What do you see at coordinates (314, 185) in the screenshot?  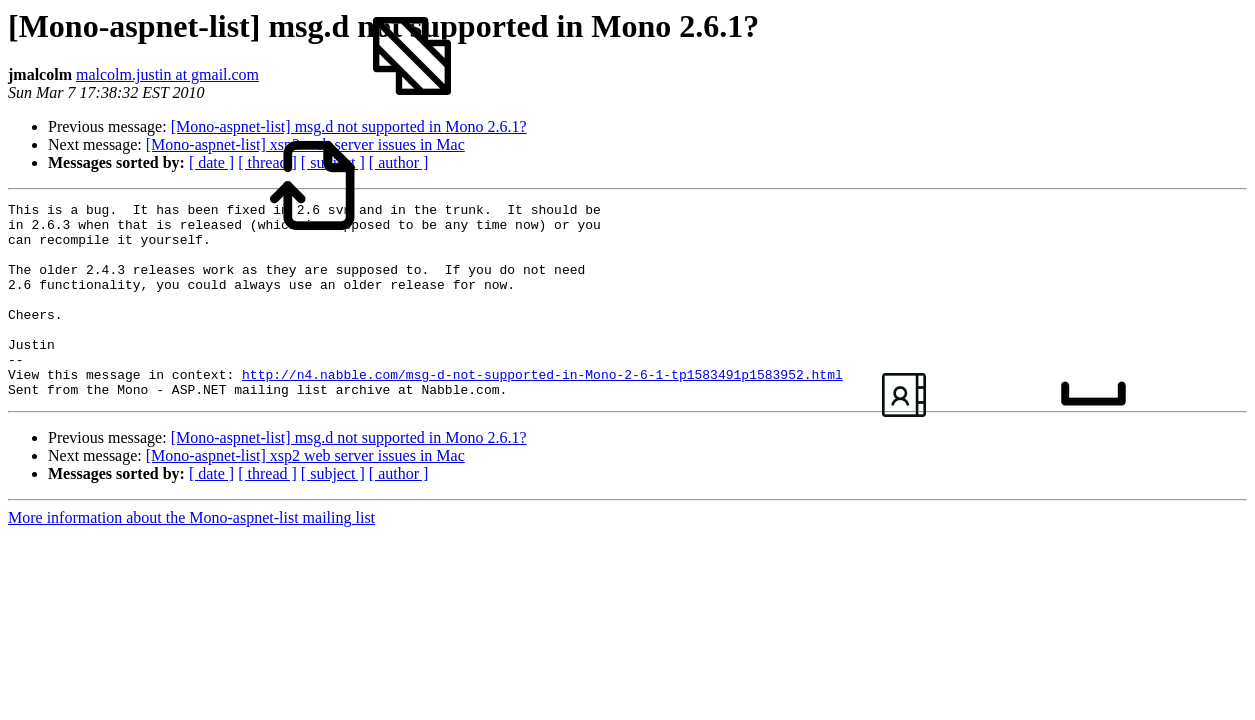 I see `upload a file` at bounding box center [314, 185].